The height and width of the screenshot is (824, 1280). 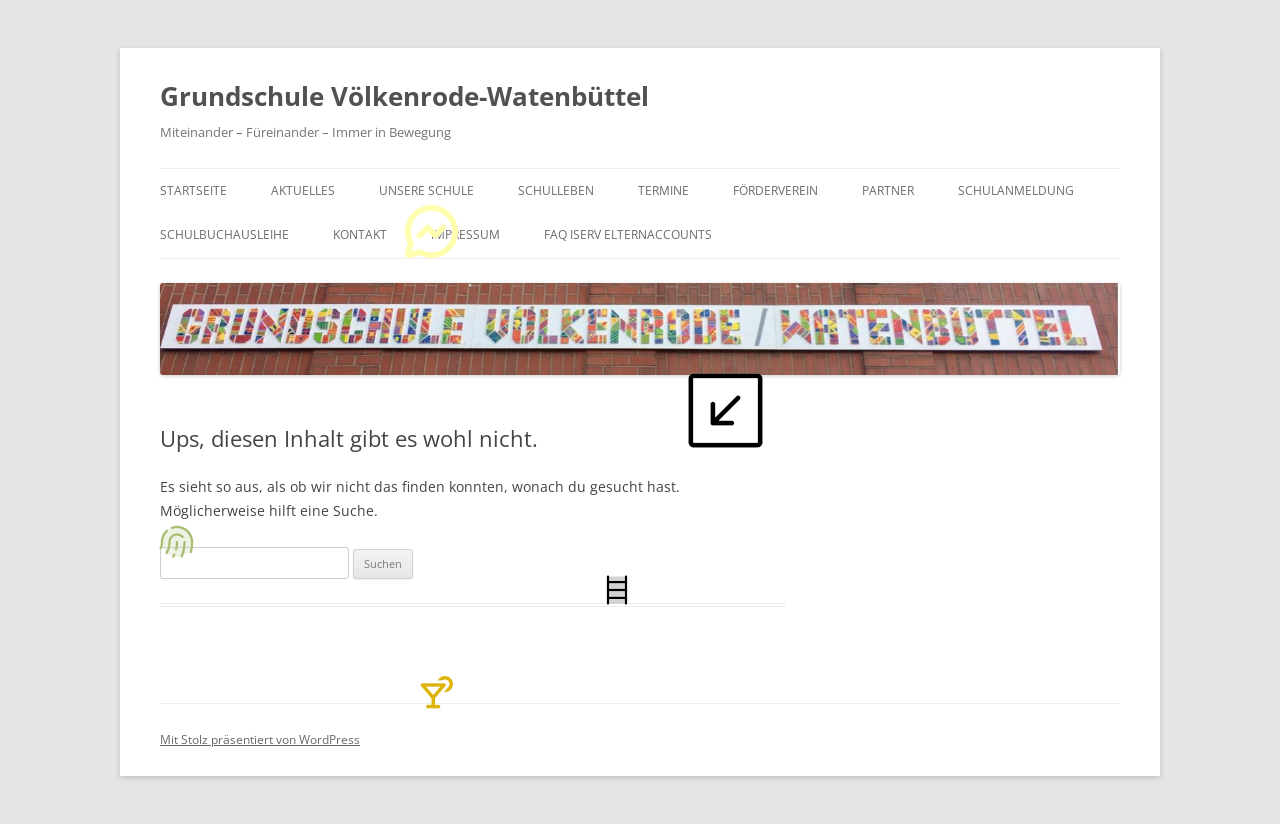 What do you see at coordinates (725, 410) in the screenshot?
I see `move content to bottom-left corner` at bounding box center [725, 410].